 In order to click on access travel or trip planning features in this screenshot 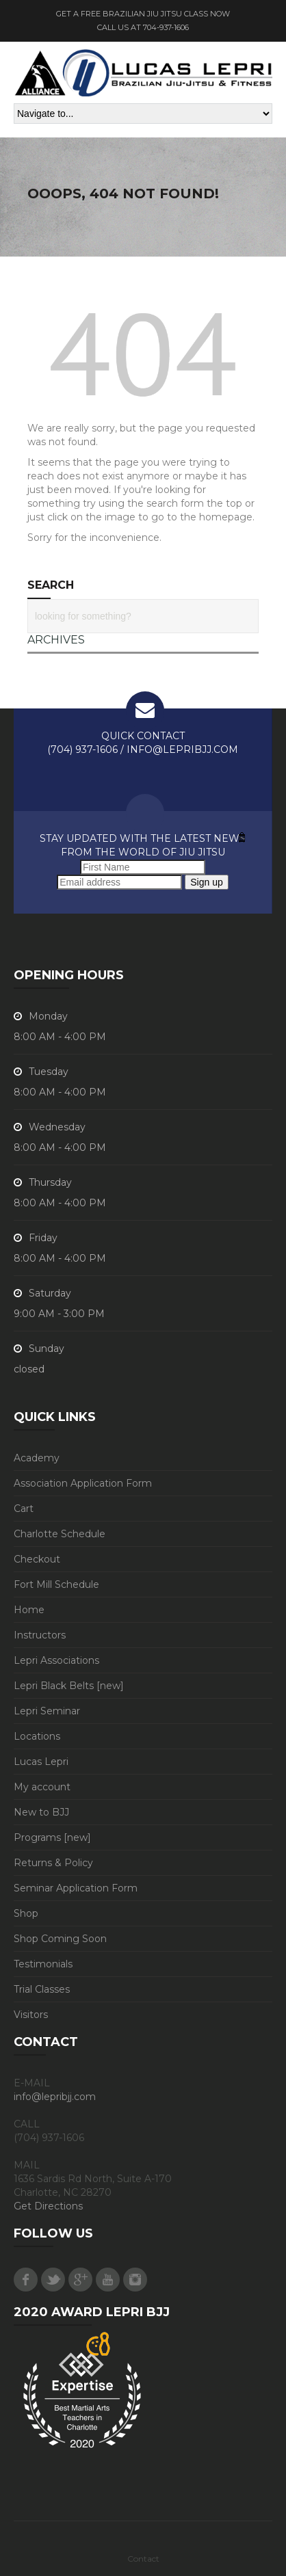, I will do `click(242, 837)`.